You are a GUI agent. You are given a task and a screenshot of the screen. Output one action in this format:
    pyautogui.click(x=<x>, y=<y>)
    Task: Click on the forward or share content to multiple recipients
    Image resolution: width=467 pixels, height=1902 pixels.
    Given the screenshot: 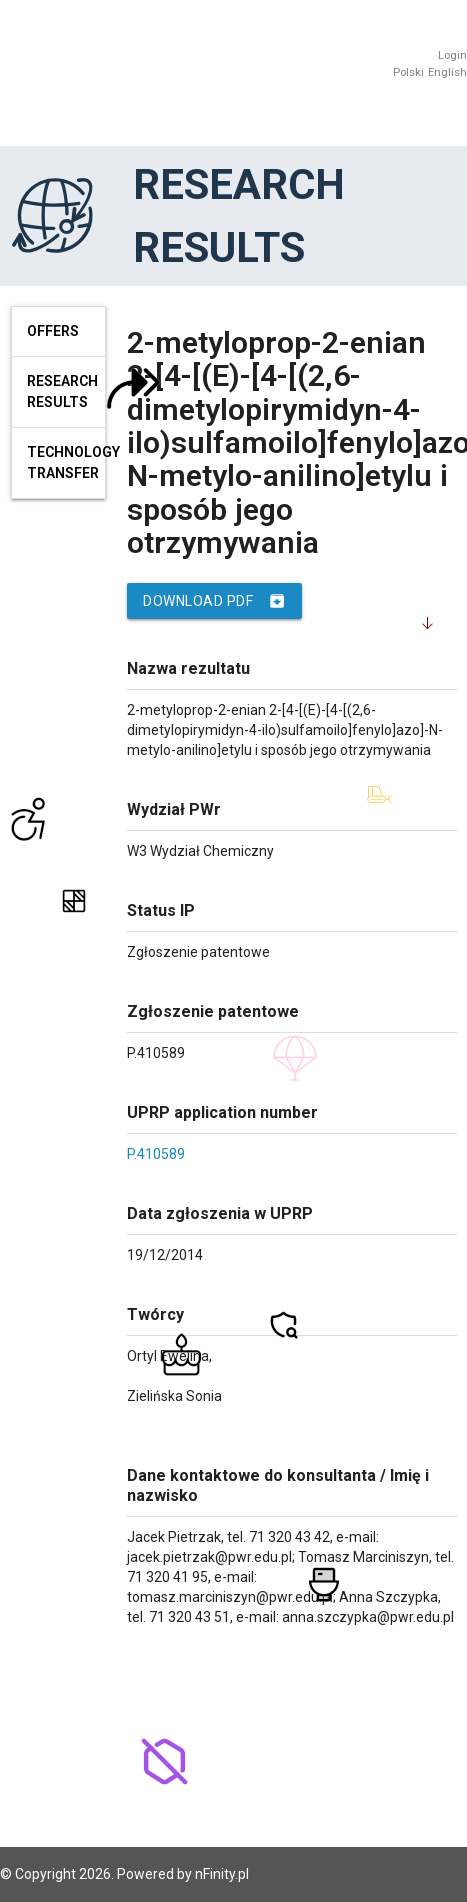 What is the action you would take?
    pyautogui.click(x=133, y=388)
    